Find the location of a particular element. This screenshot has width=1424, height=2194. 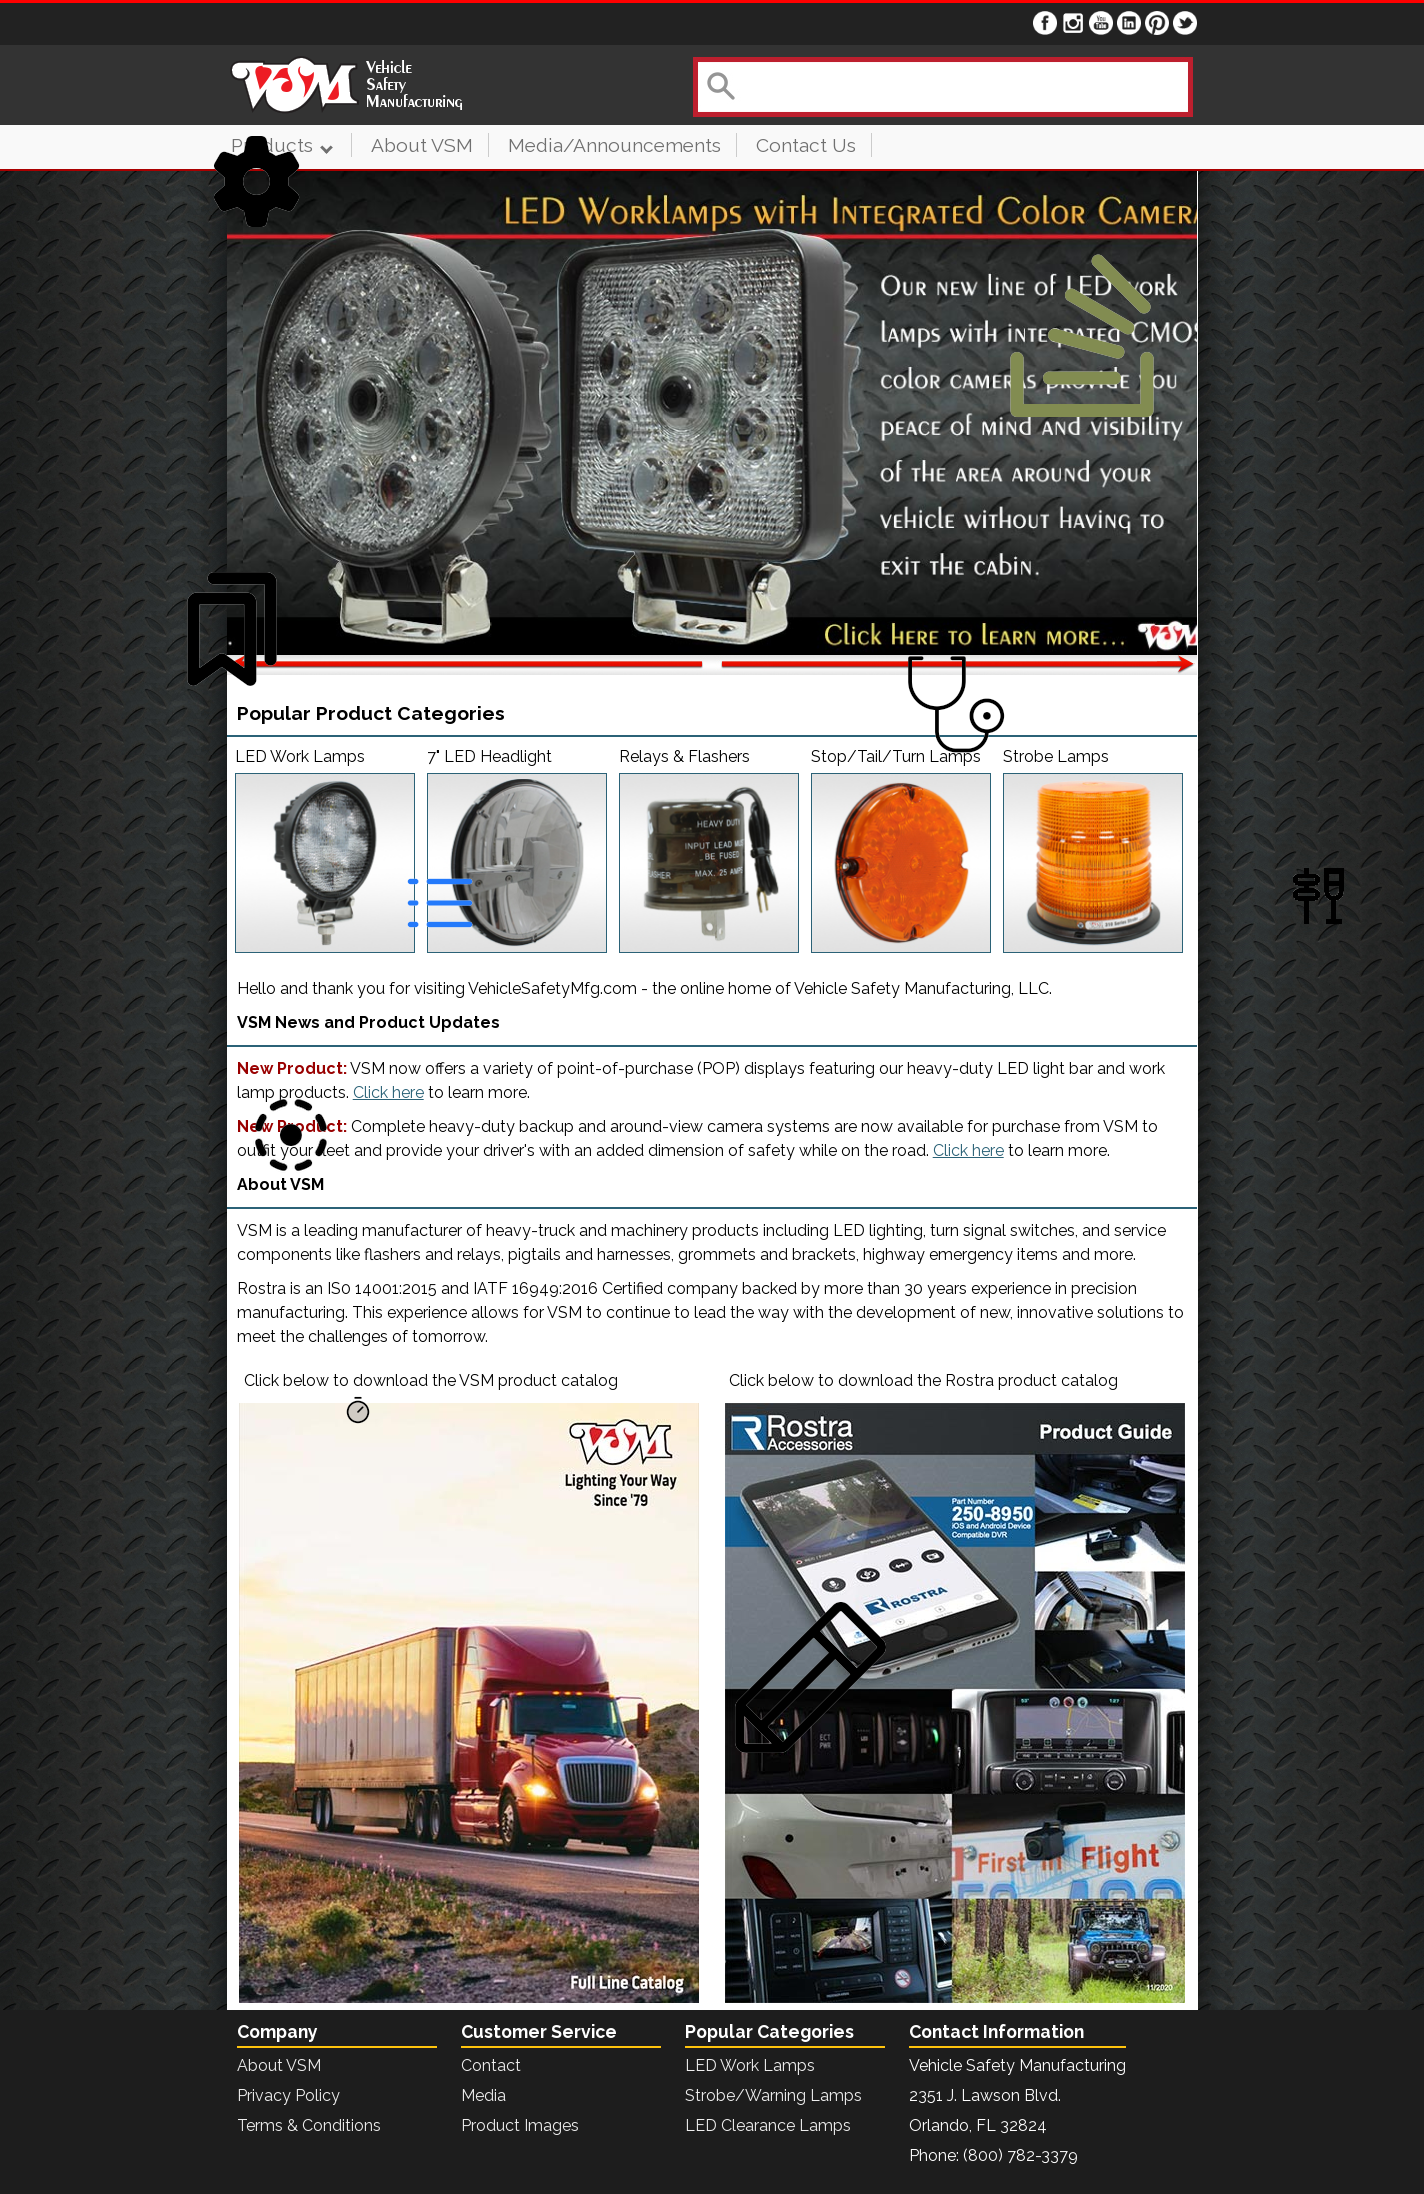

browse tapas or small plates menu is located at coordinates (1319, 896).